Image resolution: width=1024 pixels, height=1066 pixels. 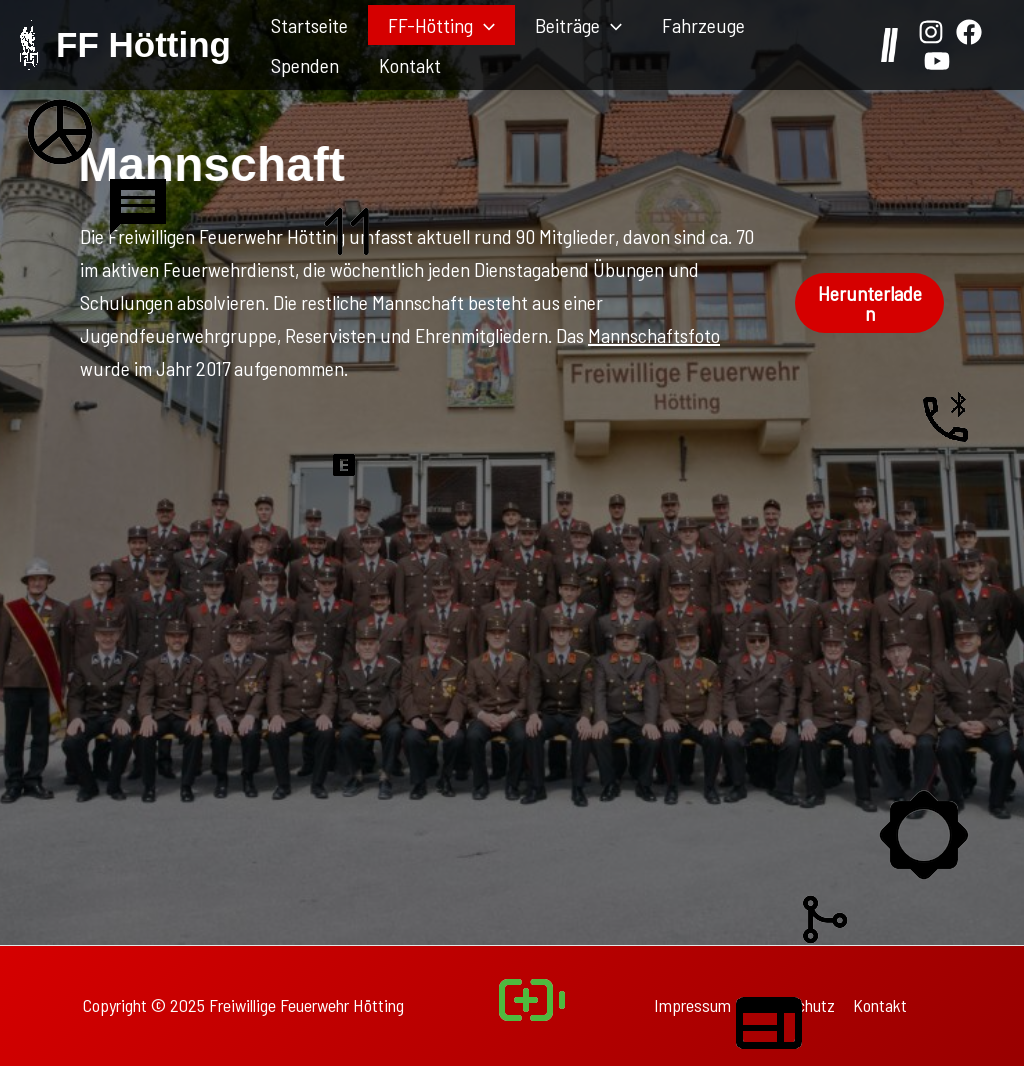 What do you see at coordinates (350, 231) in the screenshot?
I see `indicates item number 11 in a list or sequence` at bounding box center [350, 231].